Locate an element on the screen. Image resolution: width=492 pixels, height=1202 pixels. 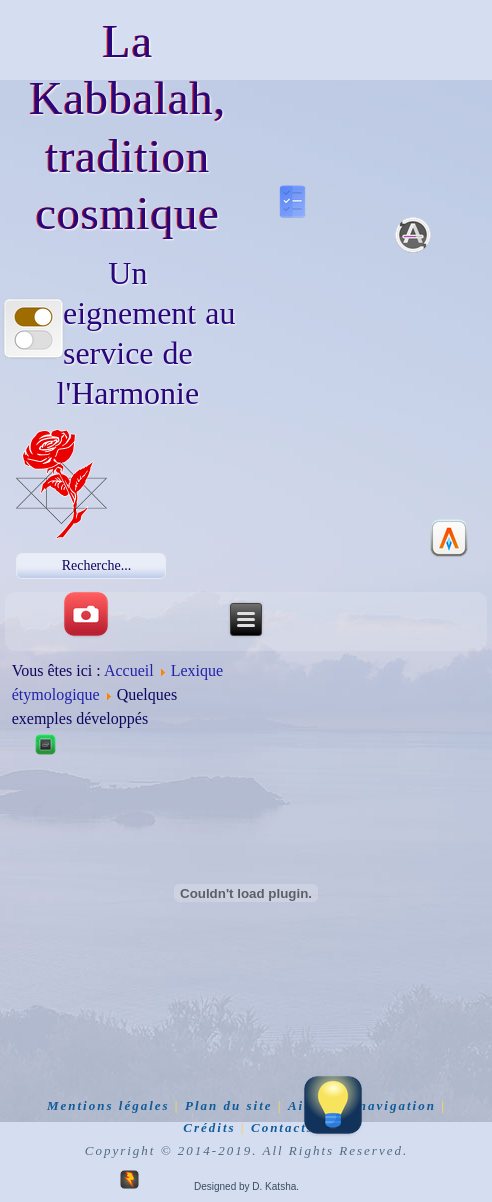
take a screenshot is located at coordinates (86, 614).